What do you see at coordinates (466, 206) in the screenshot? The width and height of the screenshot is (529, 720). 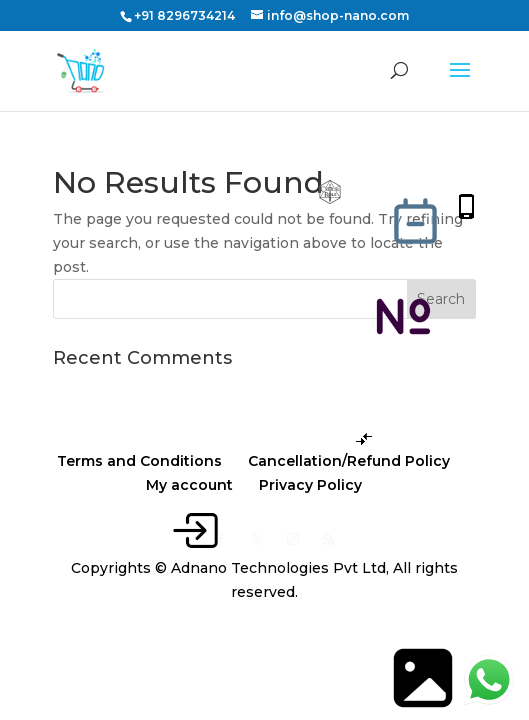 I see `access mobile device settings` at bounding box center [466, 206].